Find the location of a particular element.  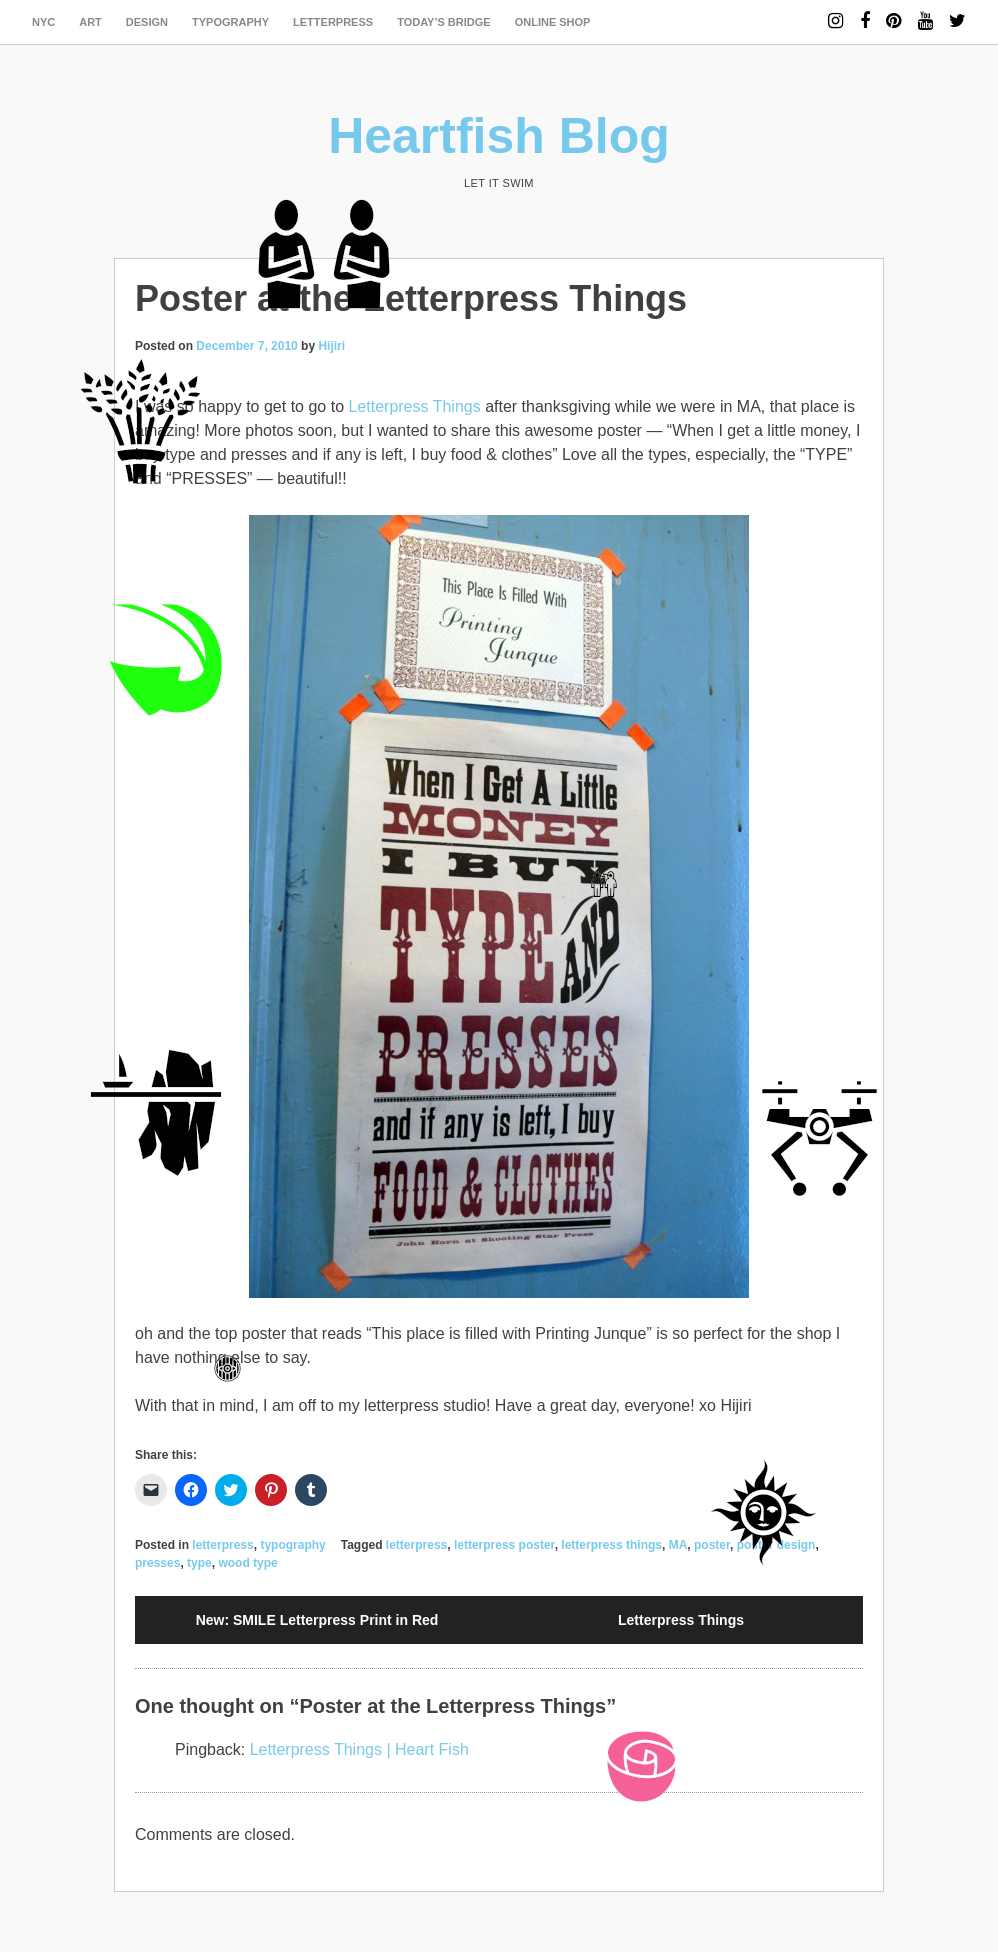

decorative sun emblem for fantasy or medieval-themed game interface is located at coordinates (763, 1512).